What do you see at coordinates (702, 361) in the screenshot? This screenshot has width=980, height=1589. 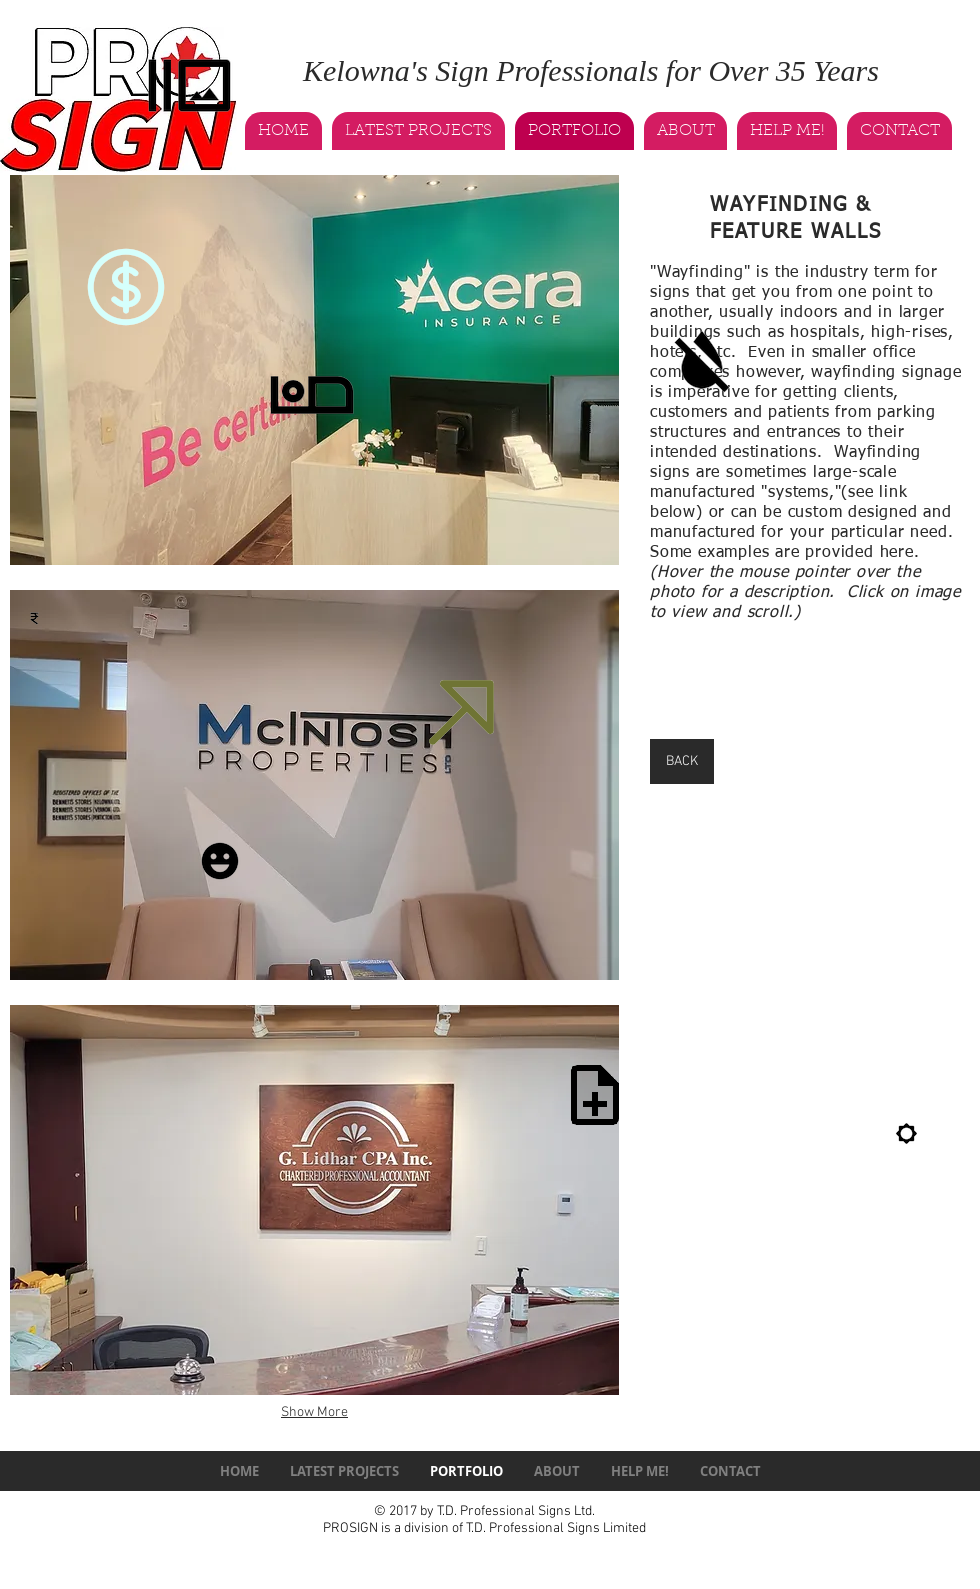 I see `reset or clear color formatting` at bounding box center [702, 361].